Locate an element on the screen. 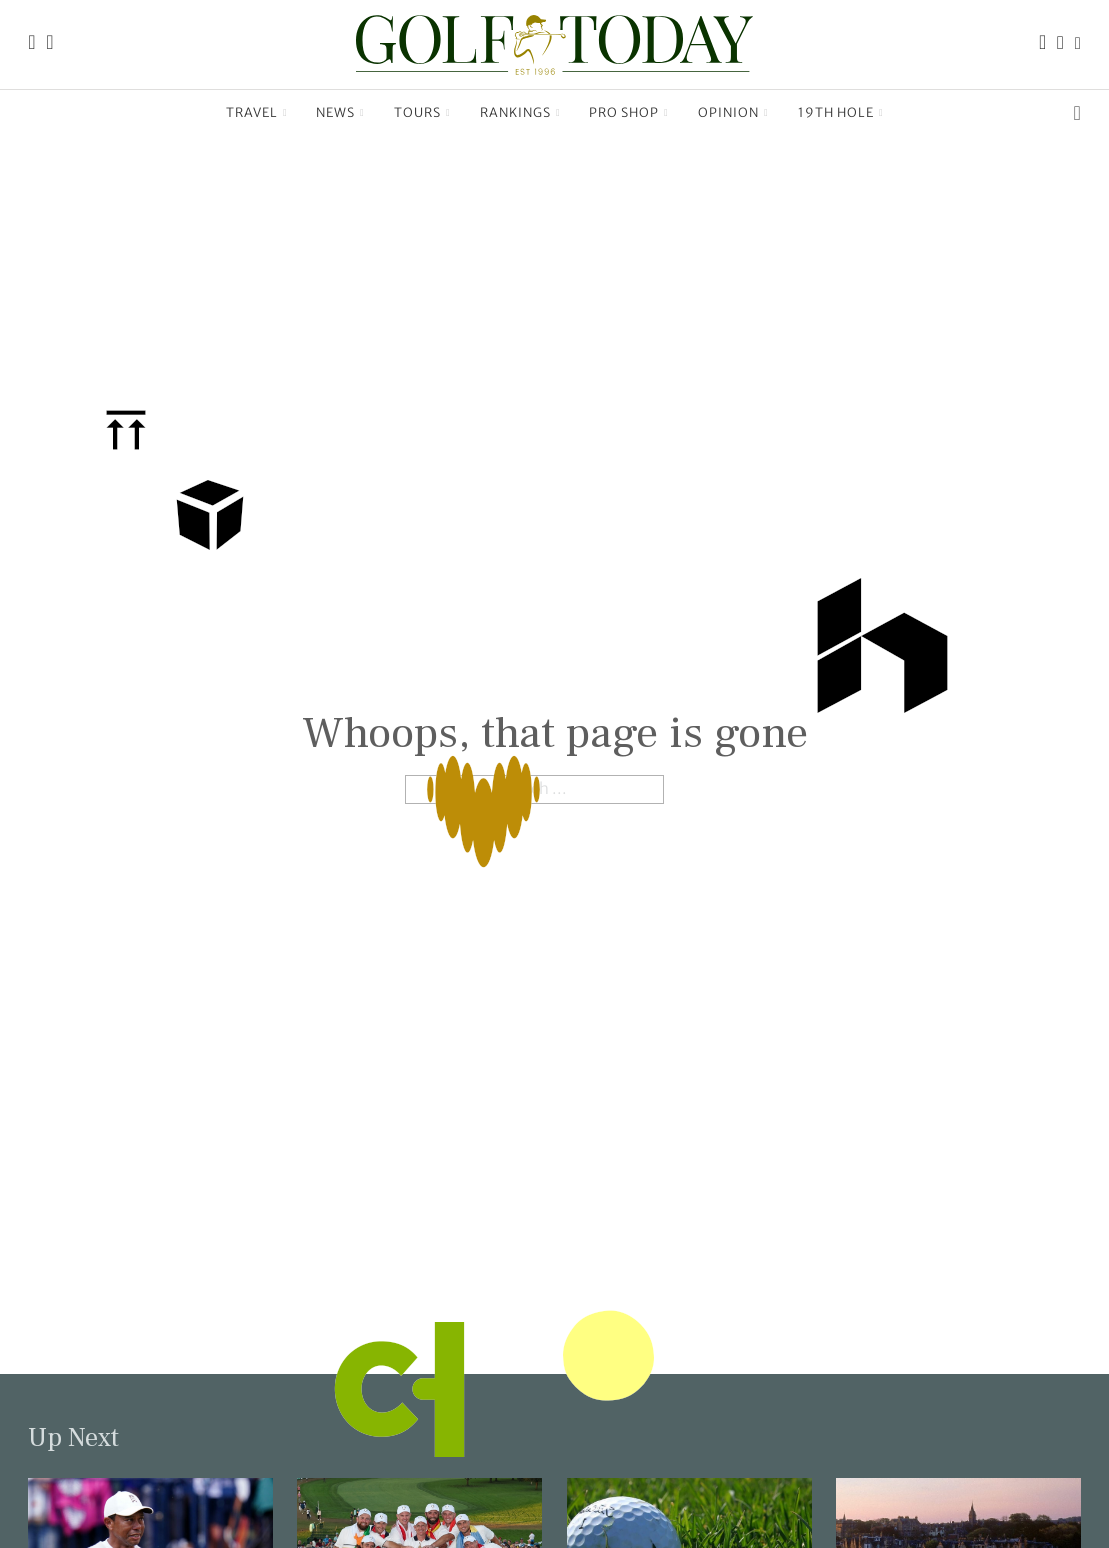 The height and width of the screenshot is (1548, 1109). open deezer music streaming app is located at coordinates (483, 810).